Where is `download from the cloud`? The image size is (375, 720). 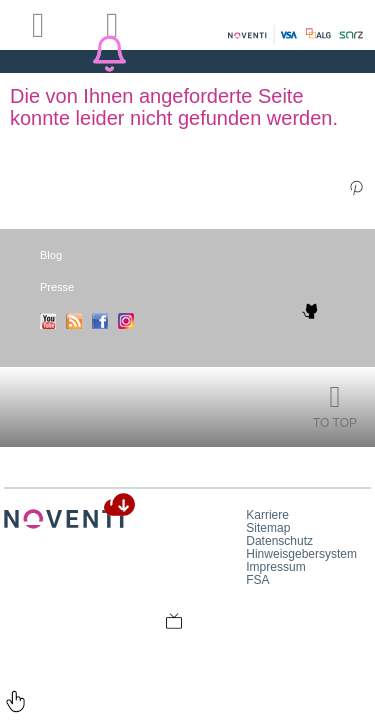
download from the cloud is located at coordinates (119, 504).